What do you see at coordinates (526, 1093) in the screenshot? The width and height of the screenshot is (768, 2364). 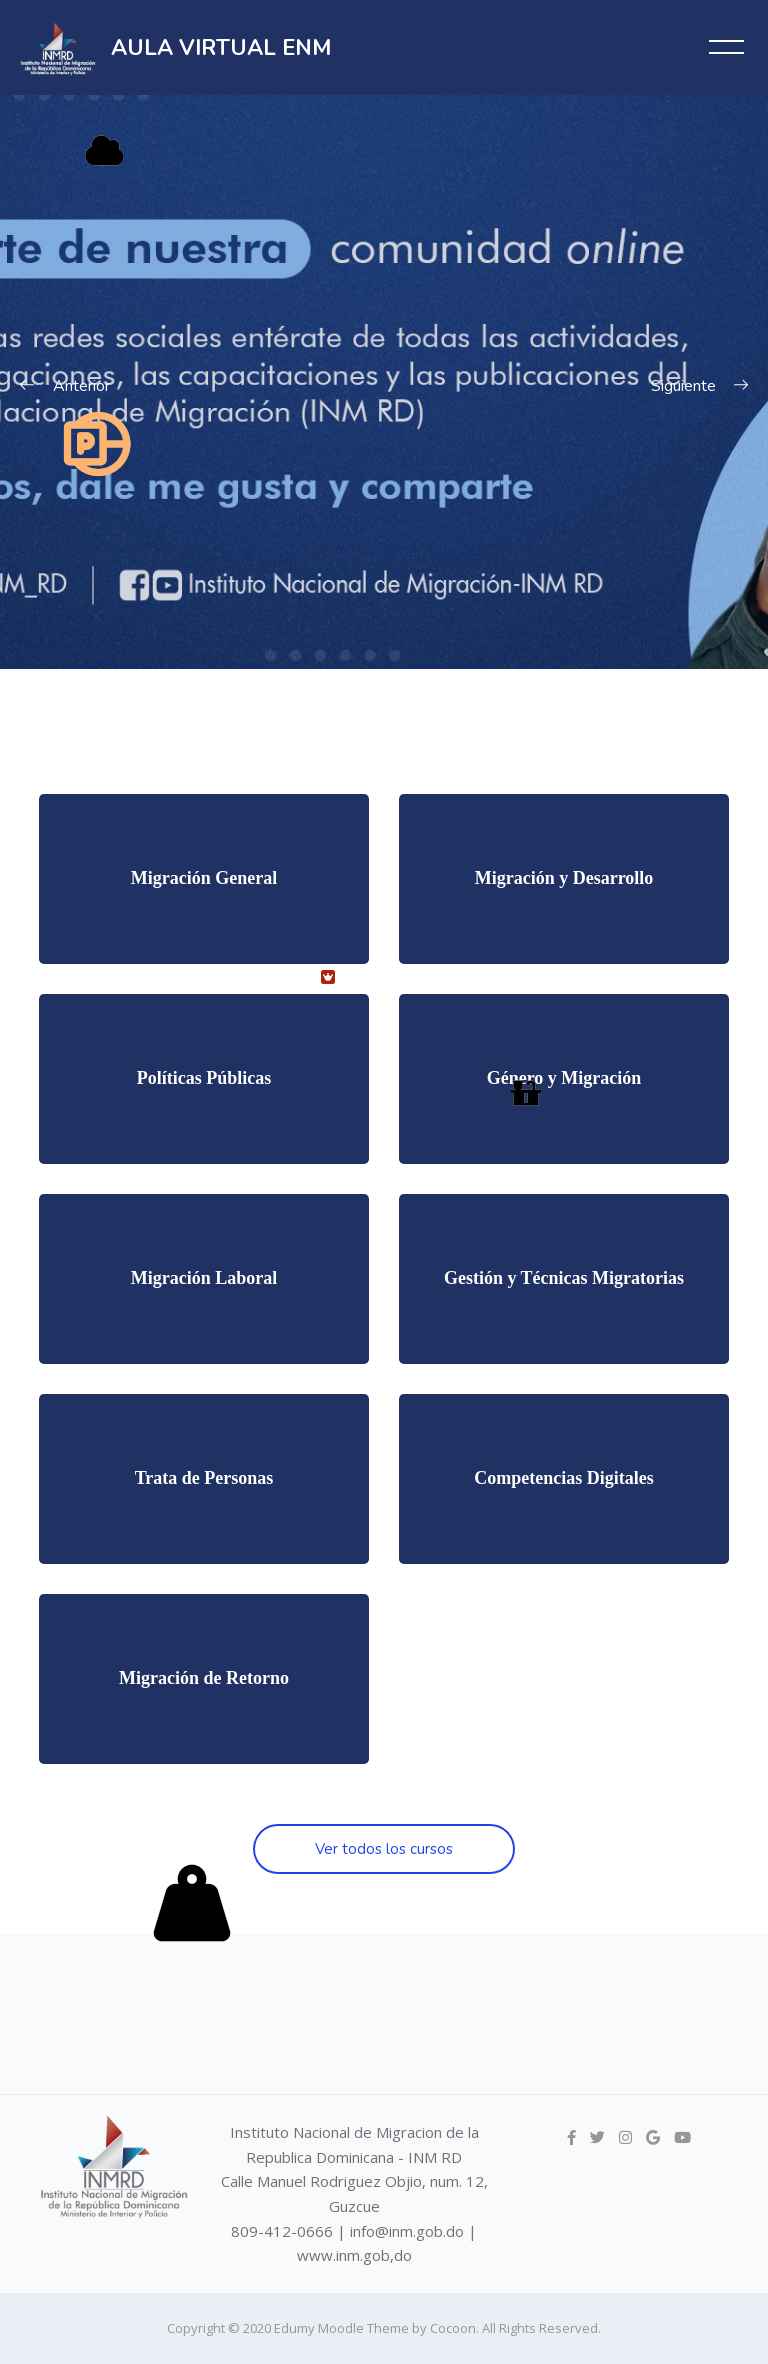 I see `browse kitchen countertop options` at bounding box center [526, 1093].